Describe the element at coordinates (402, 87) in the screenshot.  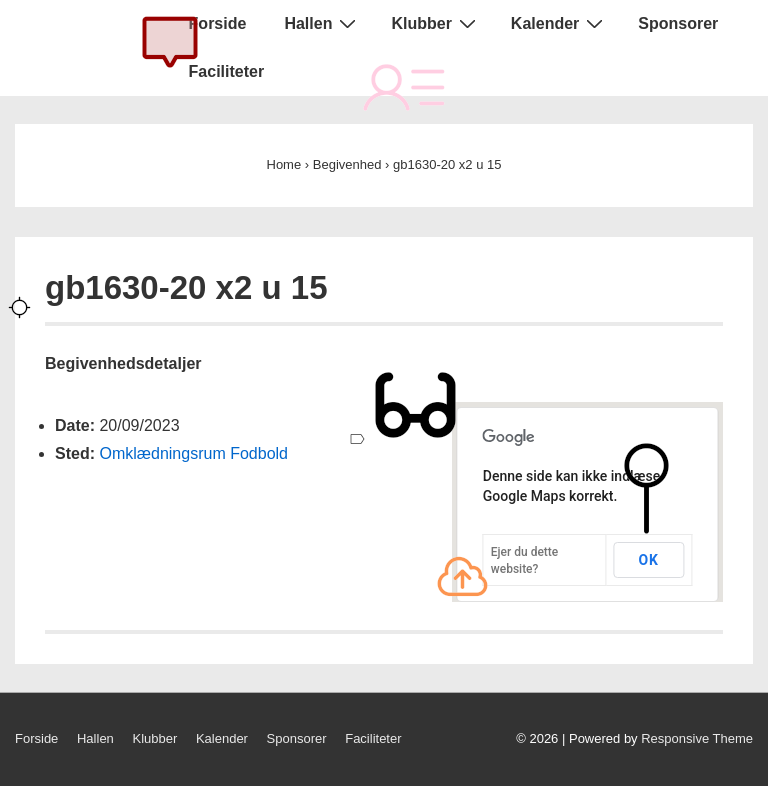
I see `view user directory or contact list` at that location.